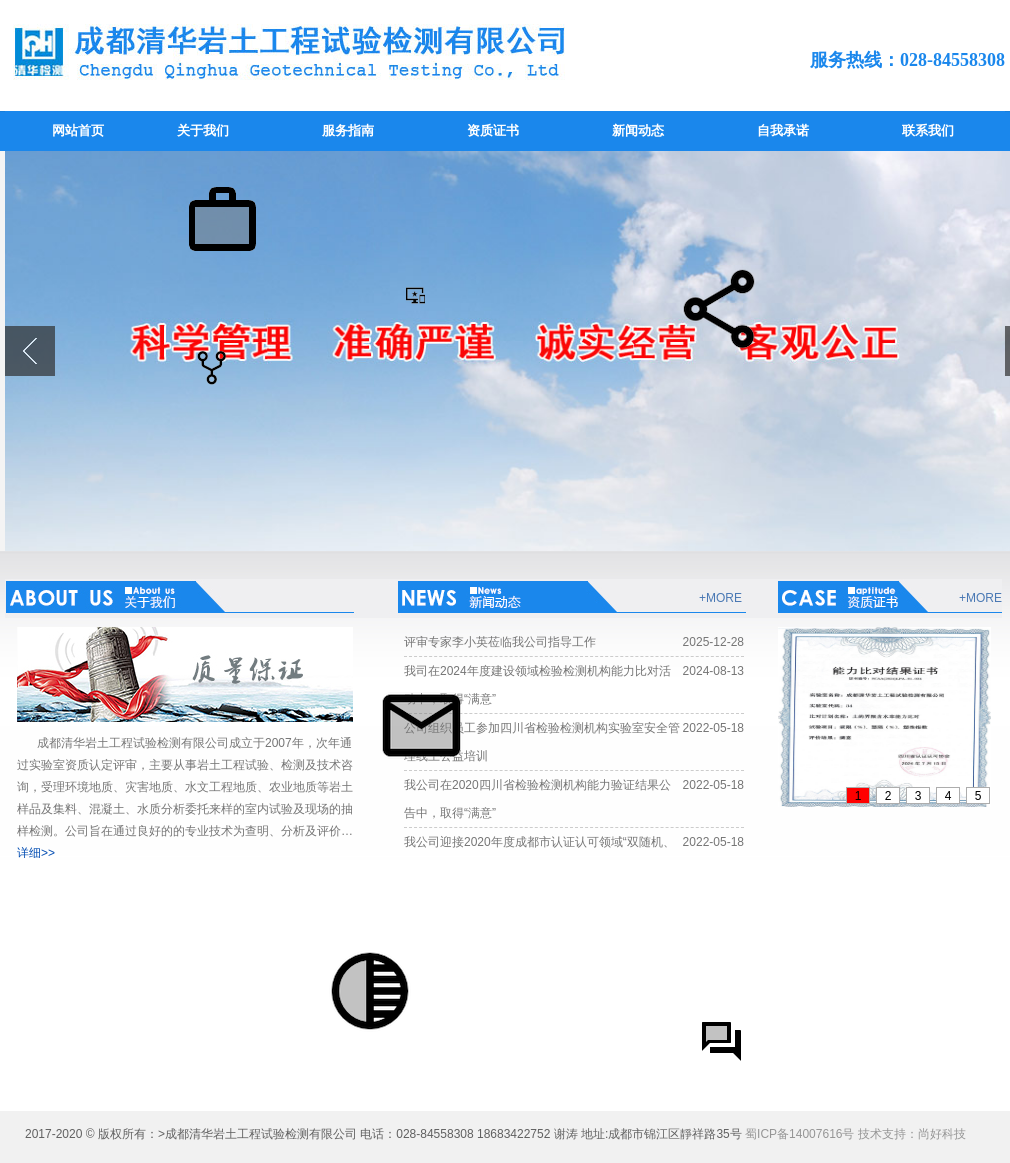 The image size is (1010, 1163). I want to click on open forum or group discussion, so click(721, 1041).